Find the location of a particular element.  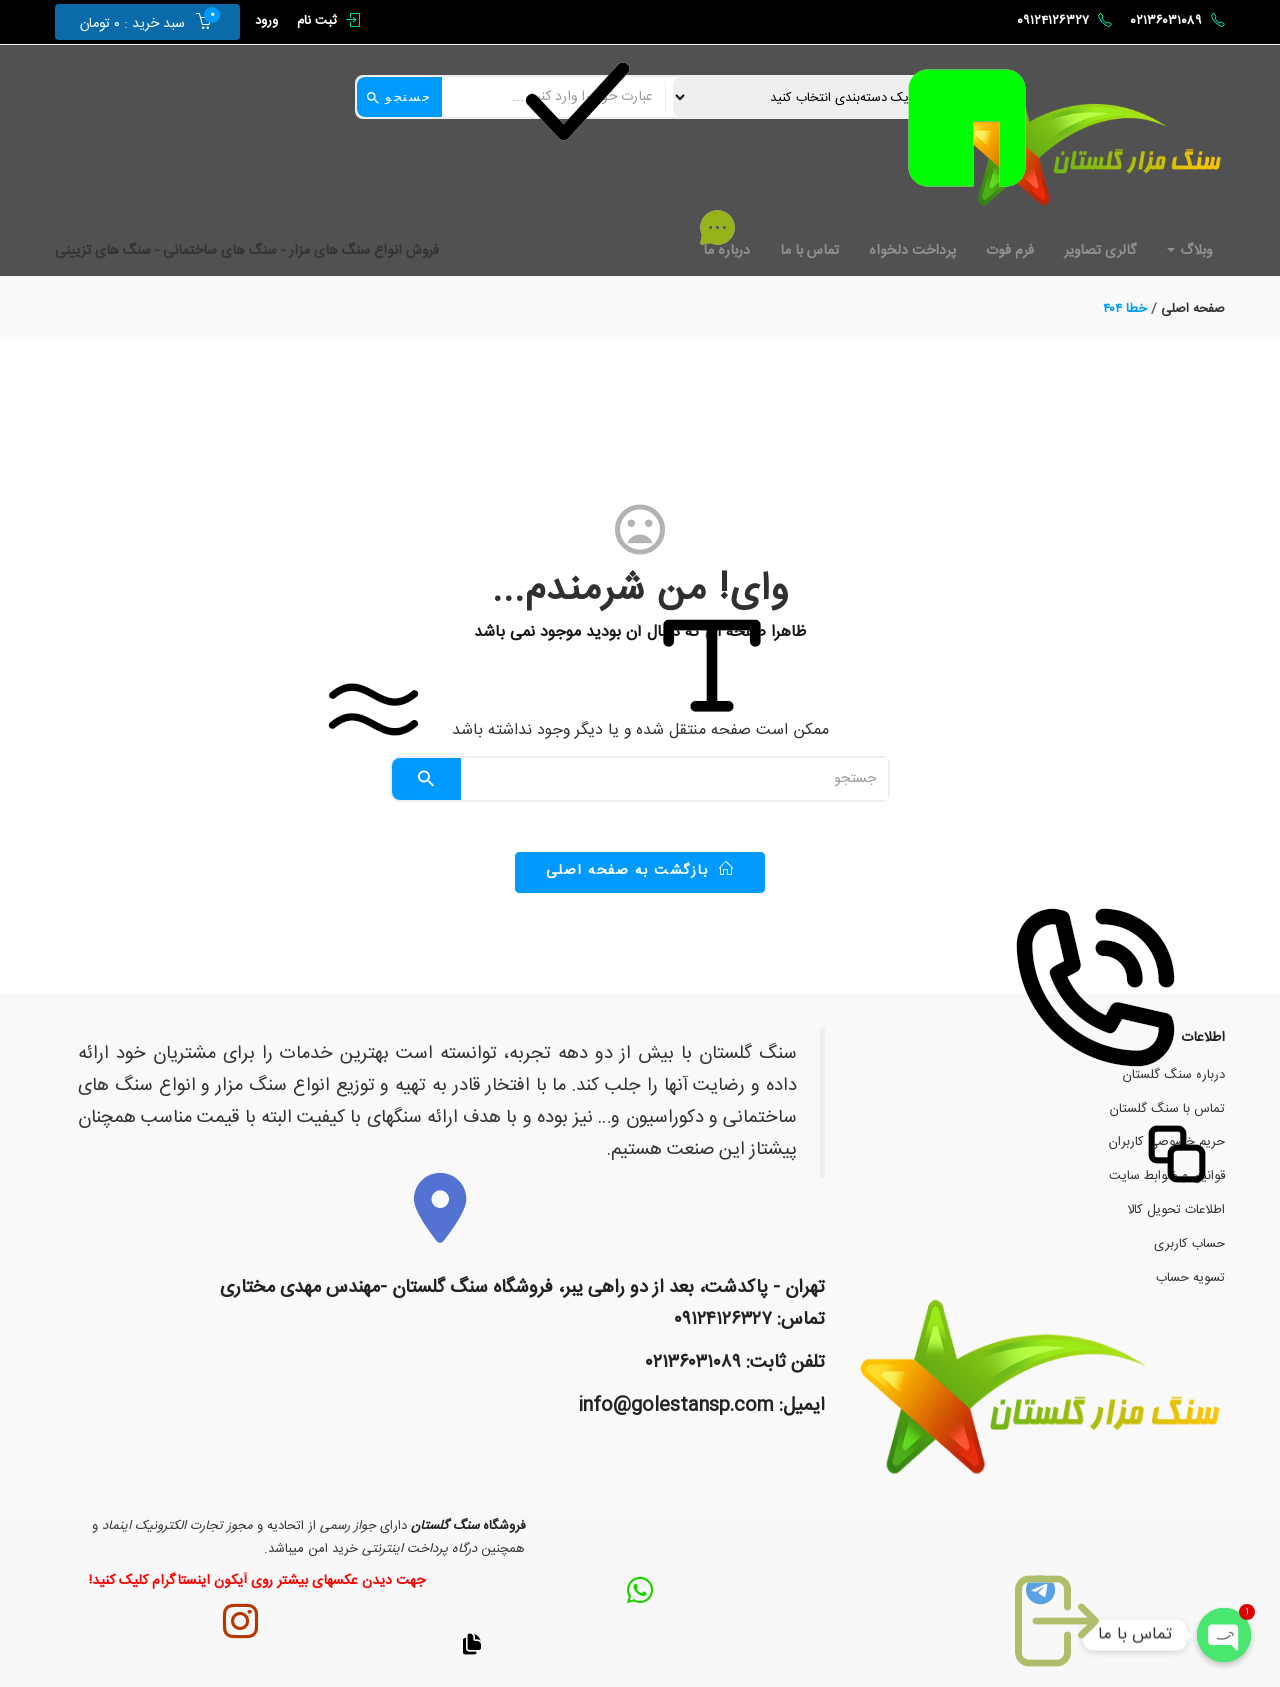

copy to clipboard is located at coordinates (1177, 1154).